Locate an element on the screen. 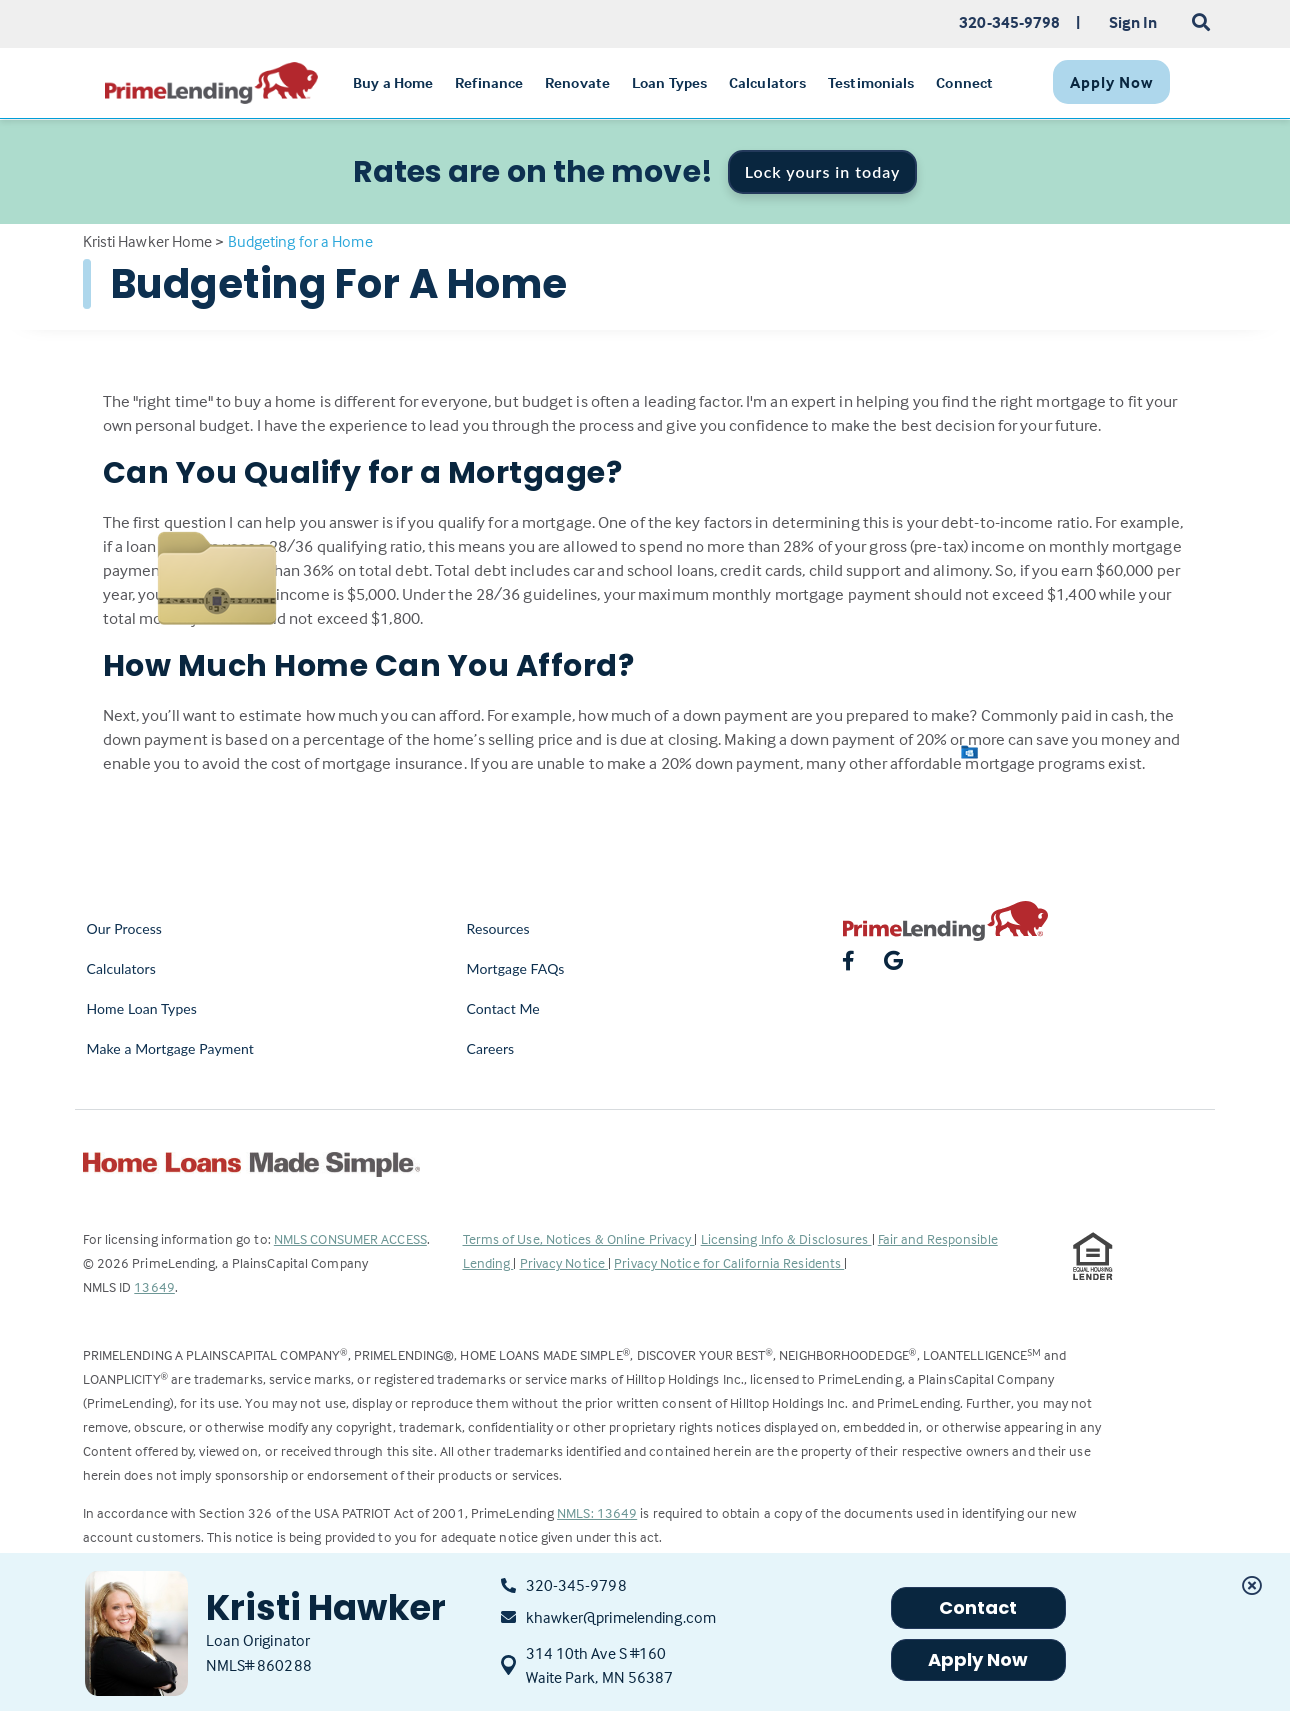  open folder containing microsoft outlook files is located at coordinates (969, 752).